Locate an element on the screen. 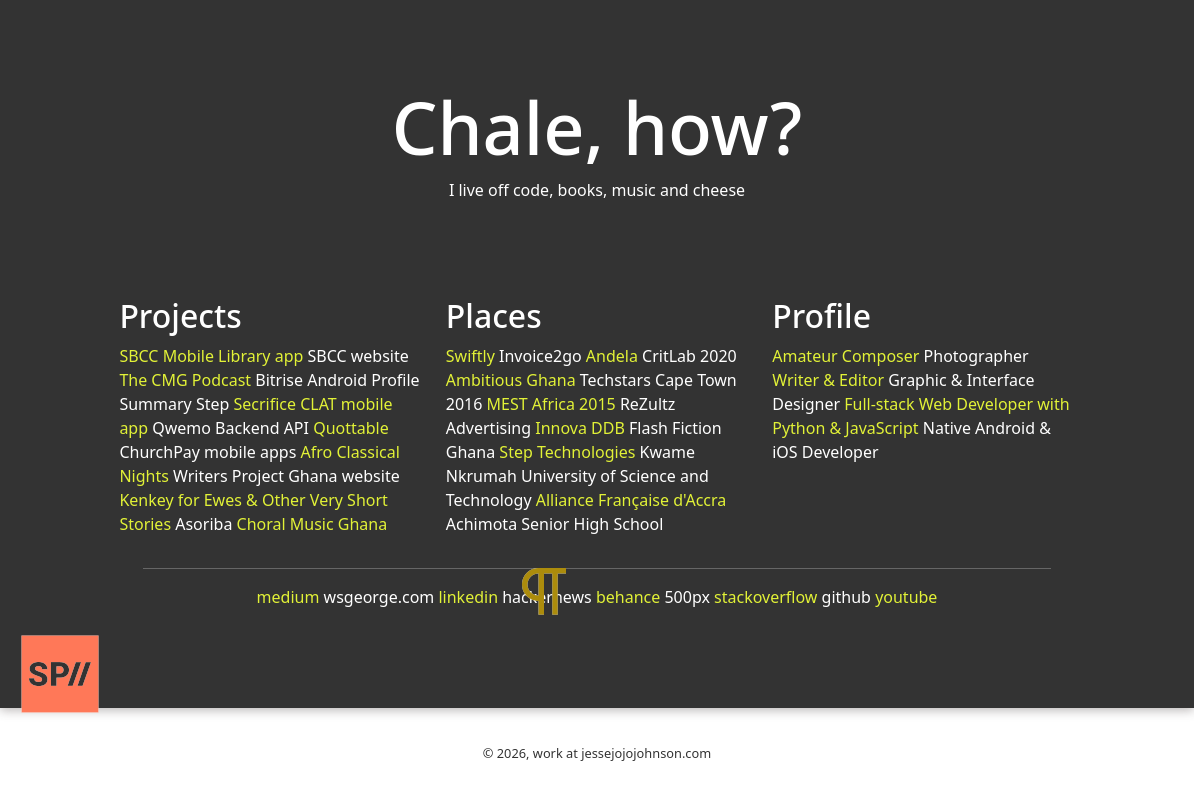  insert a paragraph break is located at coordinates (544, 590).